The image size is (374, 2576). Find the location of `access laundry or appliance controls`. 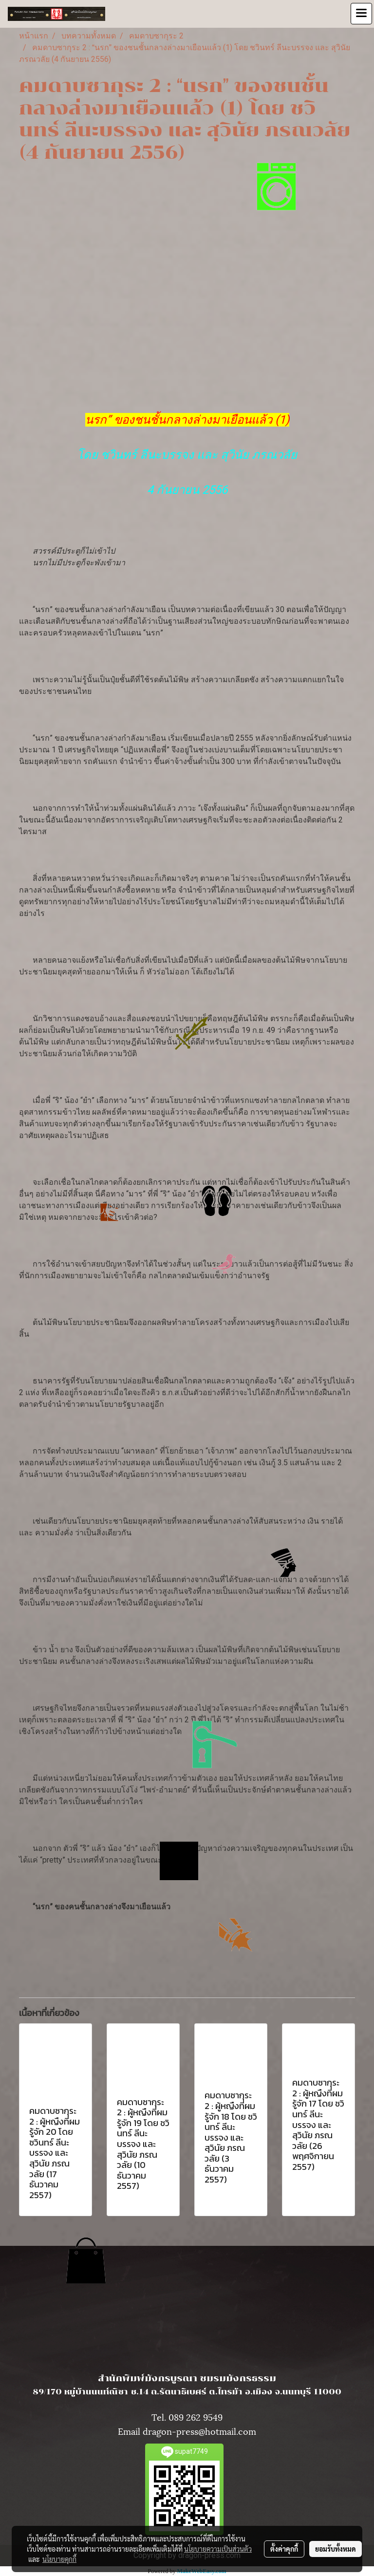

access laundry or appliance controls is located at coordinates (276, 186).